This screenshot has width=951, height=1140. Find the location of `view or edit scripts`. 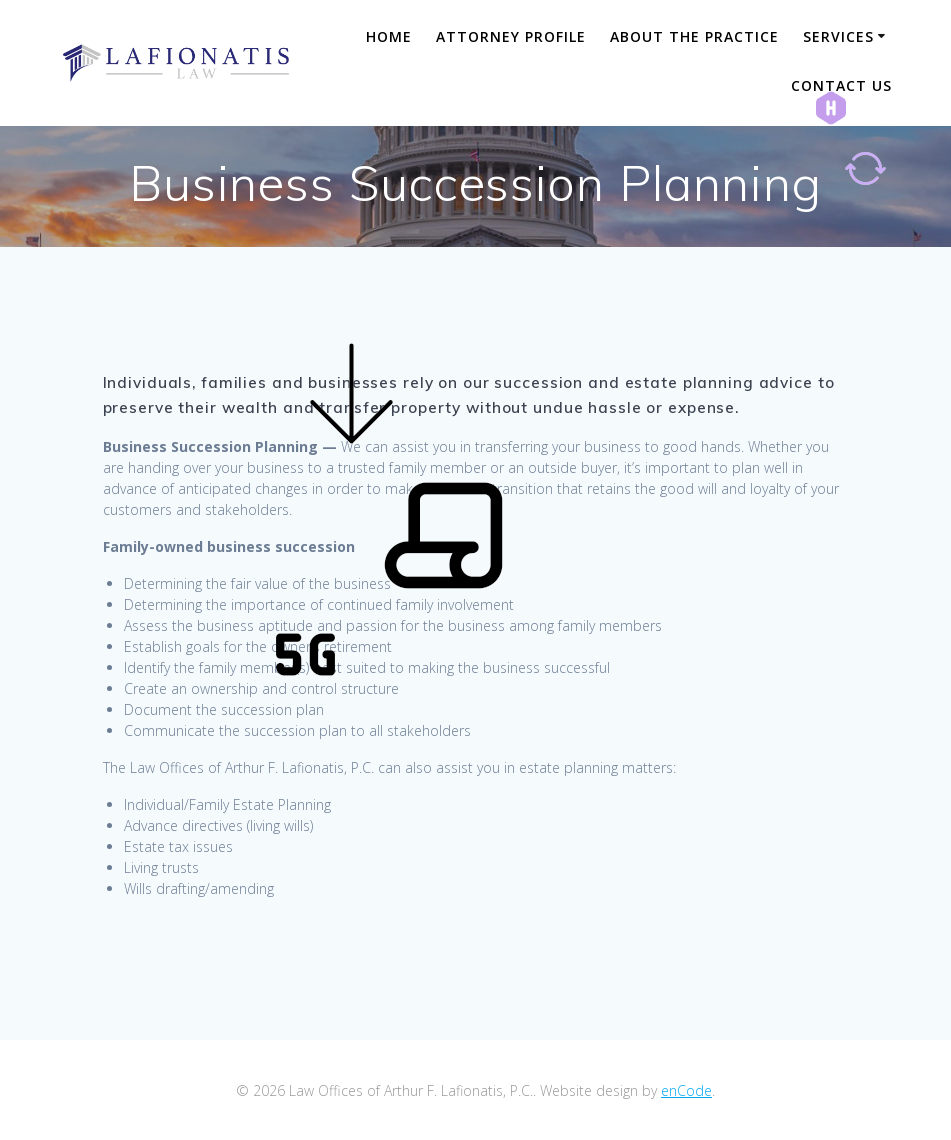

view or edit scripts is located at coordinates (443, 535).